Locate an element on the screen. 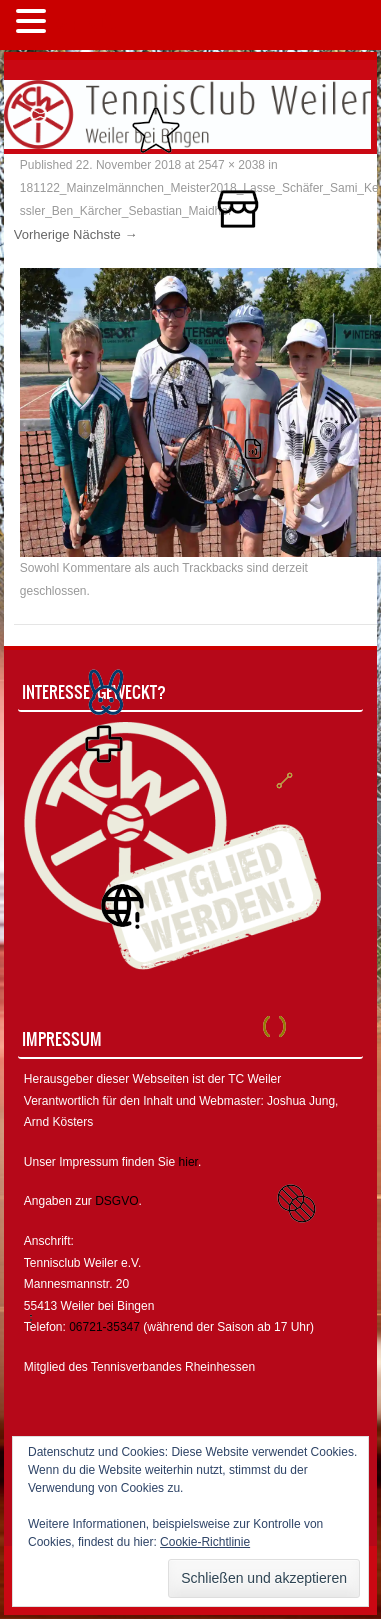 The width and height of the screenshot is (381, 1619). add to favorites is located at coordinates (156, 131).